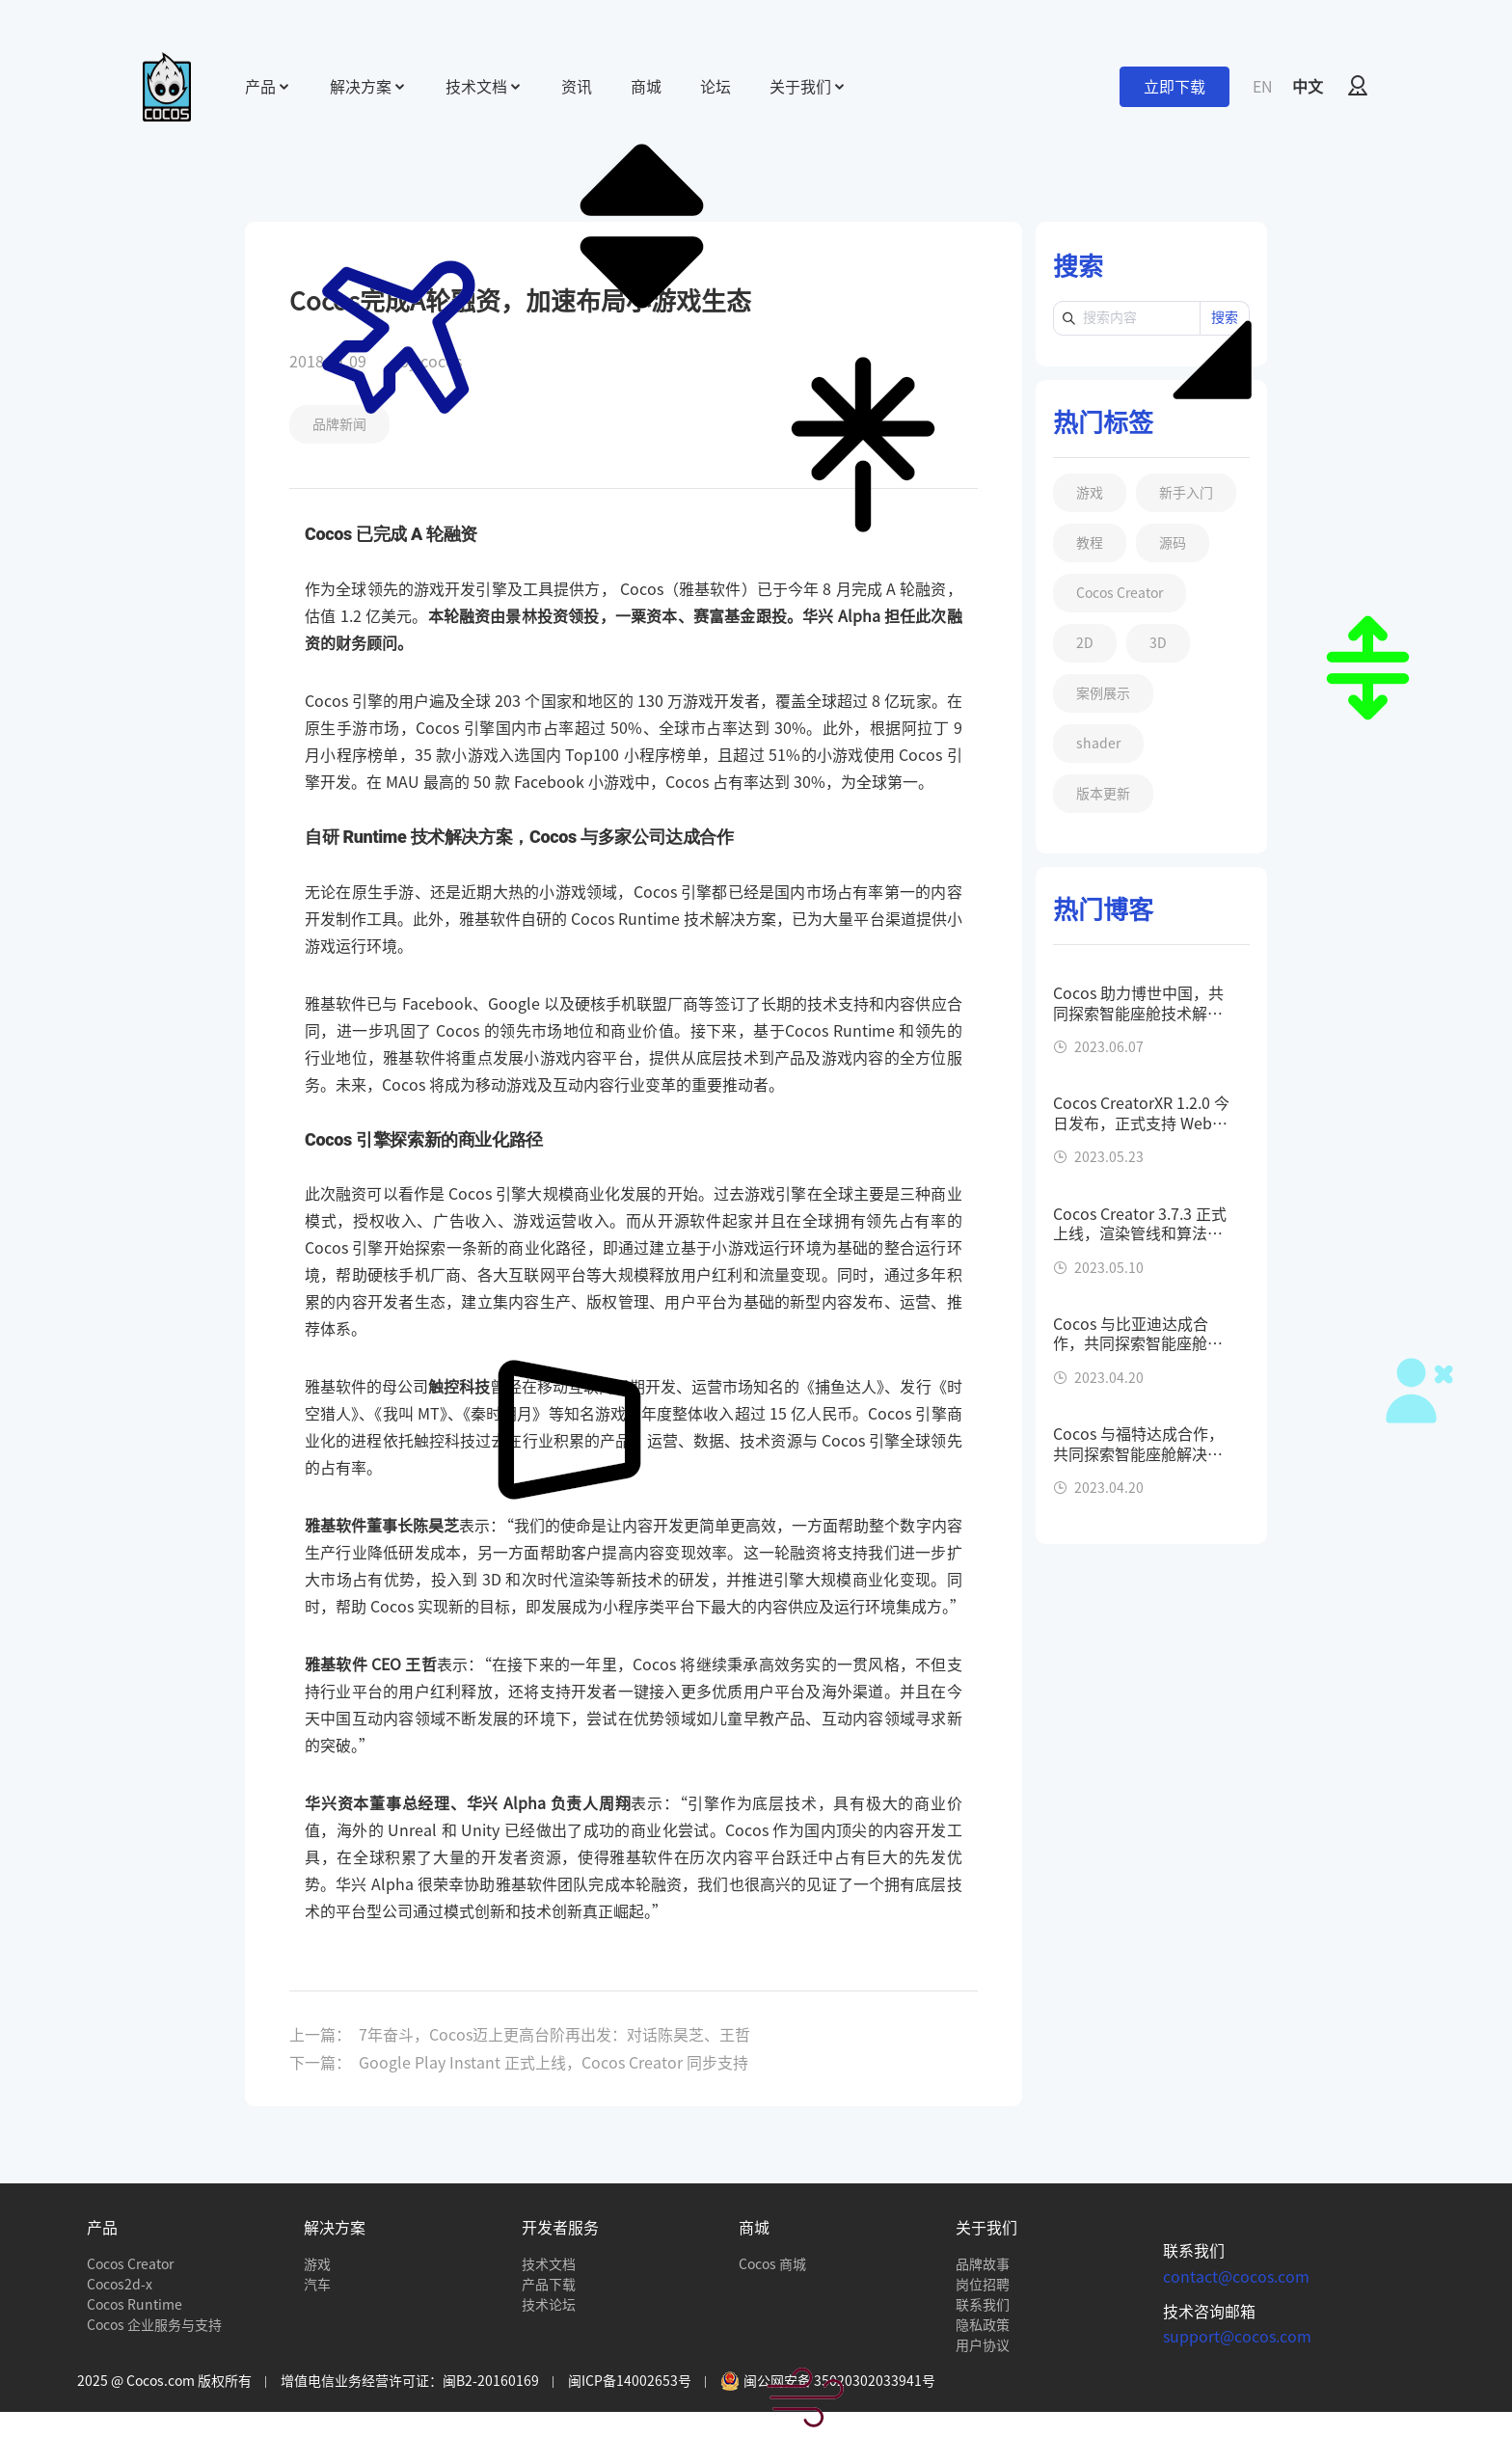 The width and height of the screenshot is (1512, 2464). Describe the element at coordinates (641, 226) in the screenshot. I see `sort items in no particular order` at that location.